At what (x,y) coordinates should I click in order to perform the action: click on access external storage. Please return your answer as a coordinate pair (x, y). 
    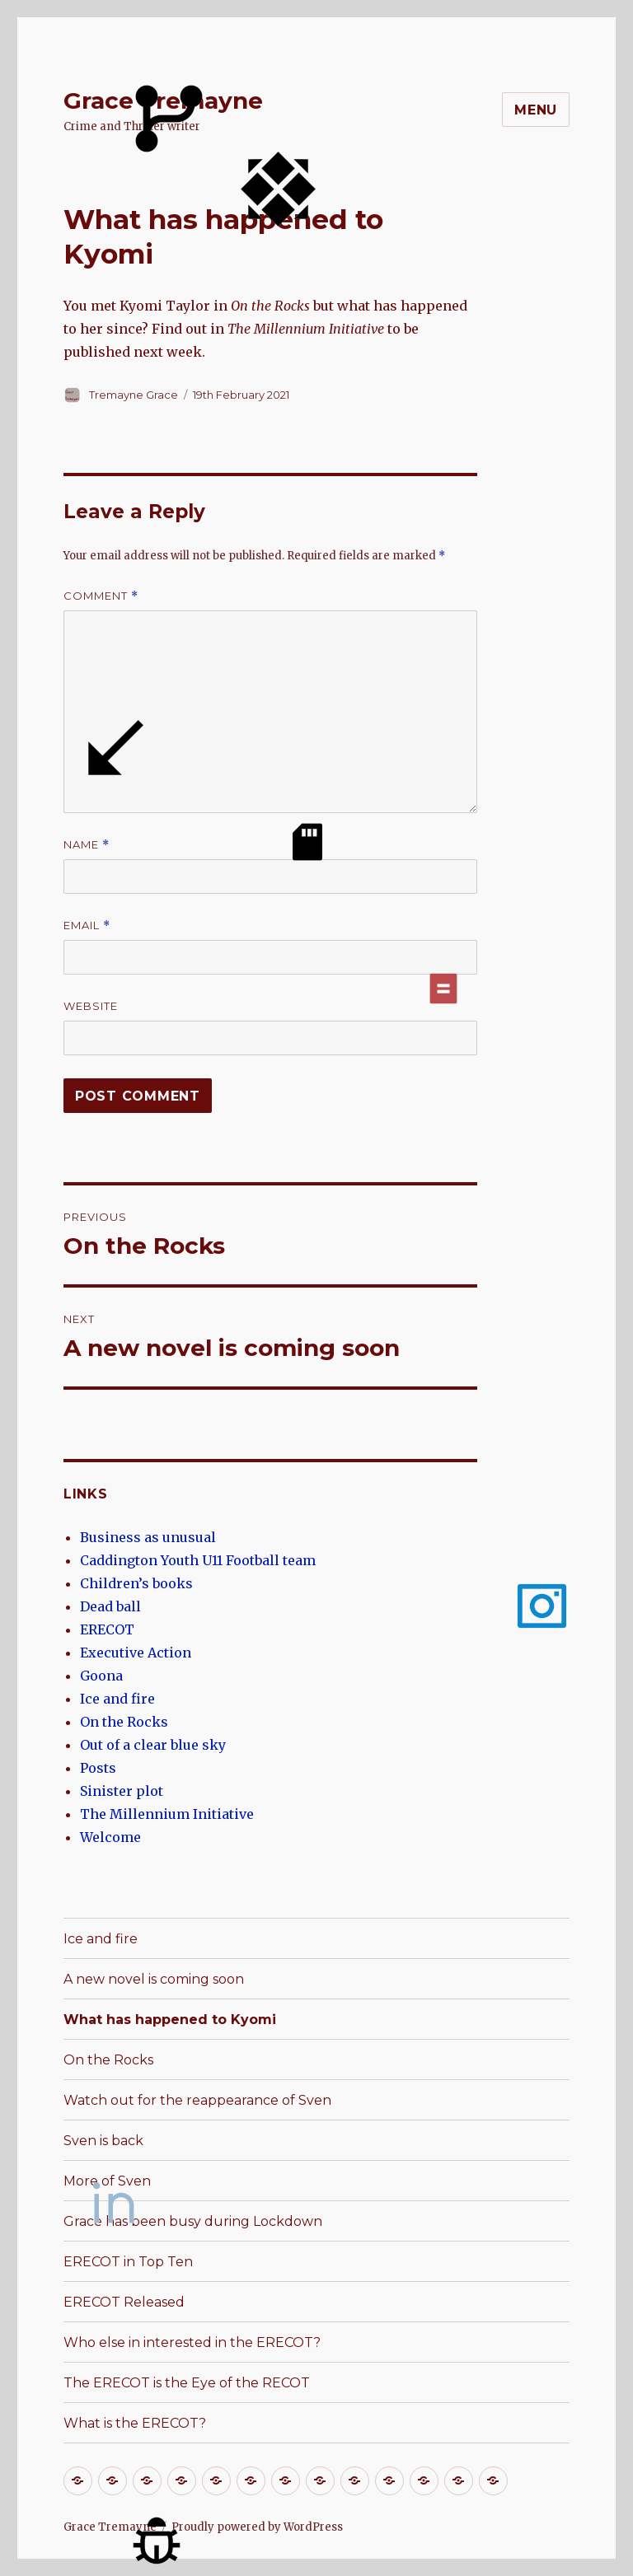
    Looking at the image, I should click on (307, 842).